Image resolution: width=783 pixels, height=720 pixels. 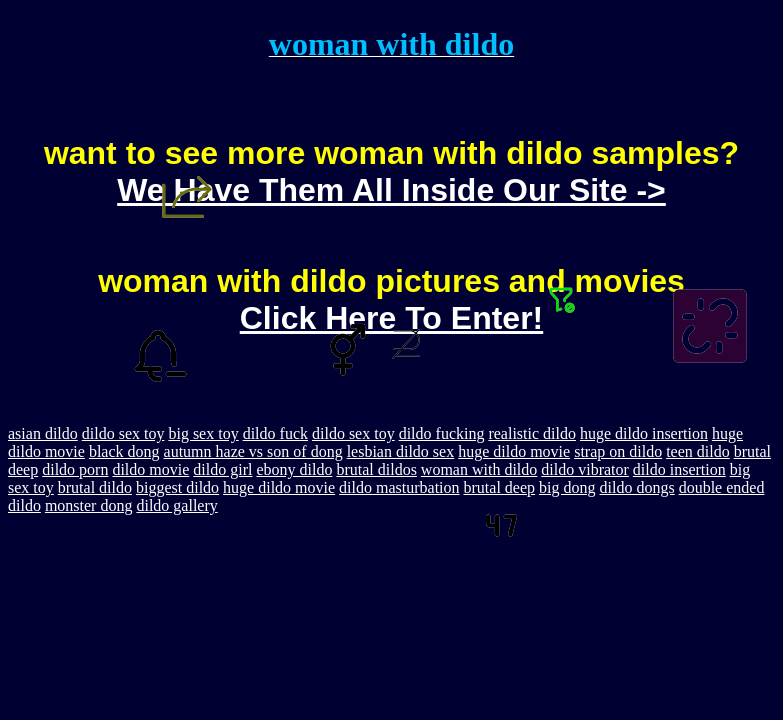 What do you see at coordinates (561, 299) in the screenshot?
I see `clear all active filters` at bounding box center [561, 299].